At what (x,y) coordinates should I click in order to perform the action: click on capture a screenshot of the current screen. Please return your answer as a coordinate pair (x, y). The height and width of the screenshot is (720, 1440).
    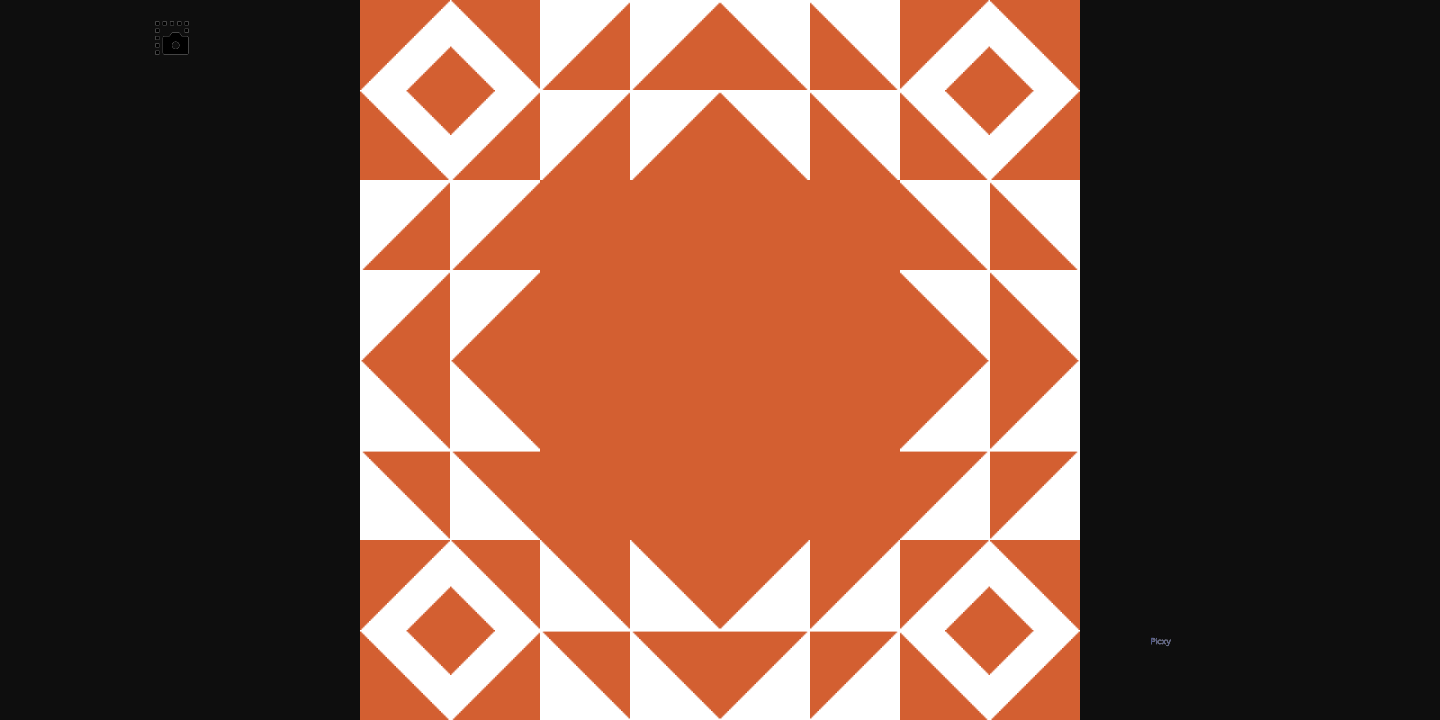
    Looking at the image, I should click on (172, 38).